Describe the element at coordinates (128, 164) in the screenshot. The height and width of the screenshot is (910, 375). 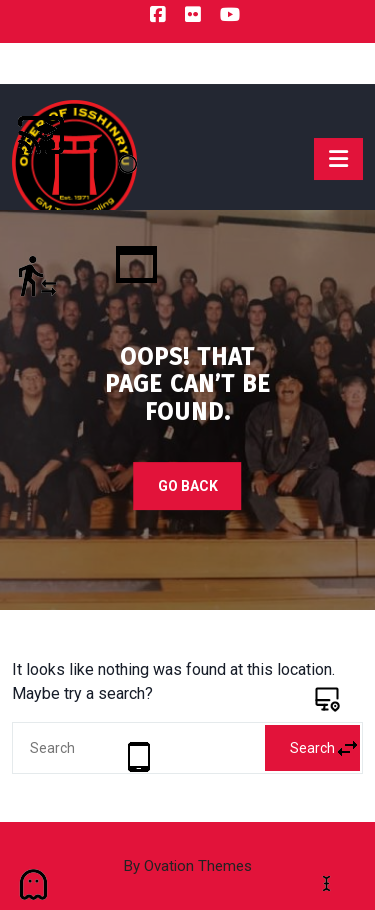
I see `unselected radio button option` at that location.